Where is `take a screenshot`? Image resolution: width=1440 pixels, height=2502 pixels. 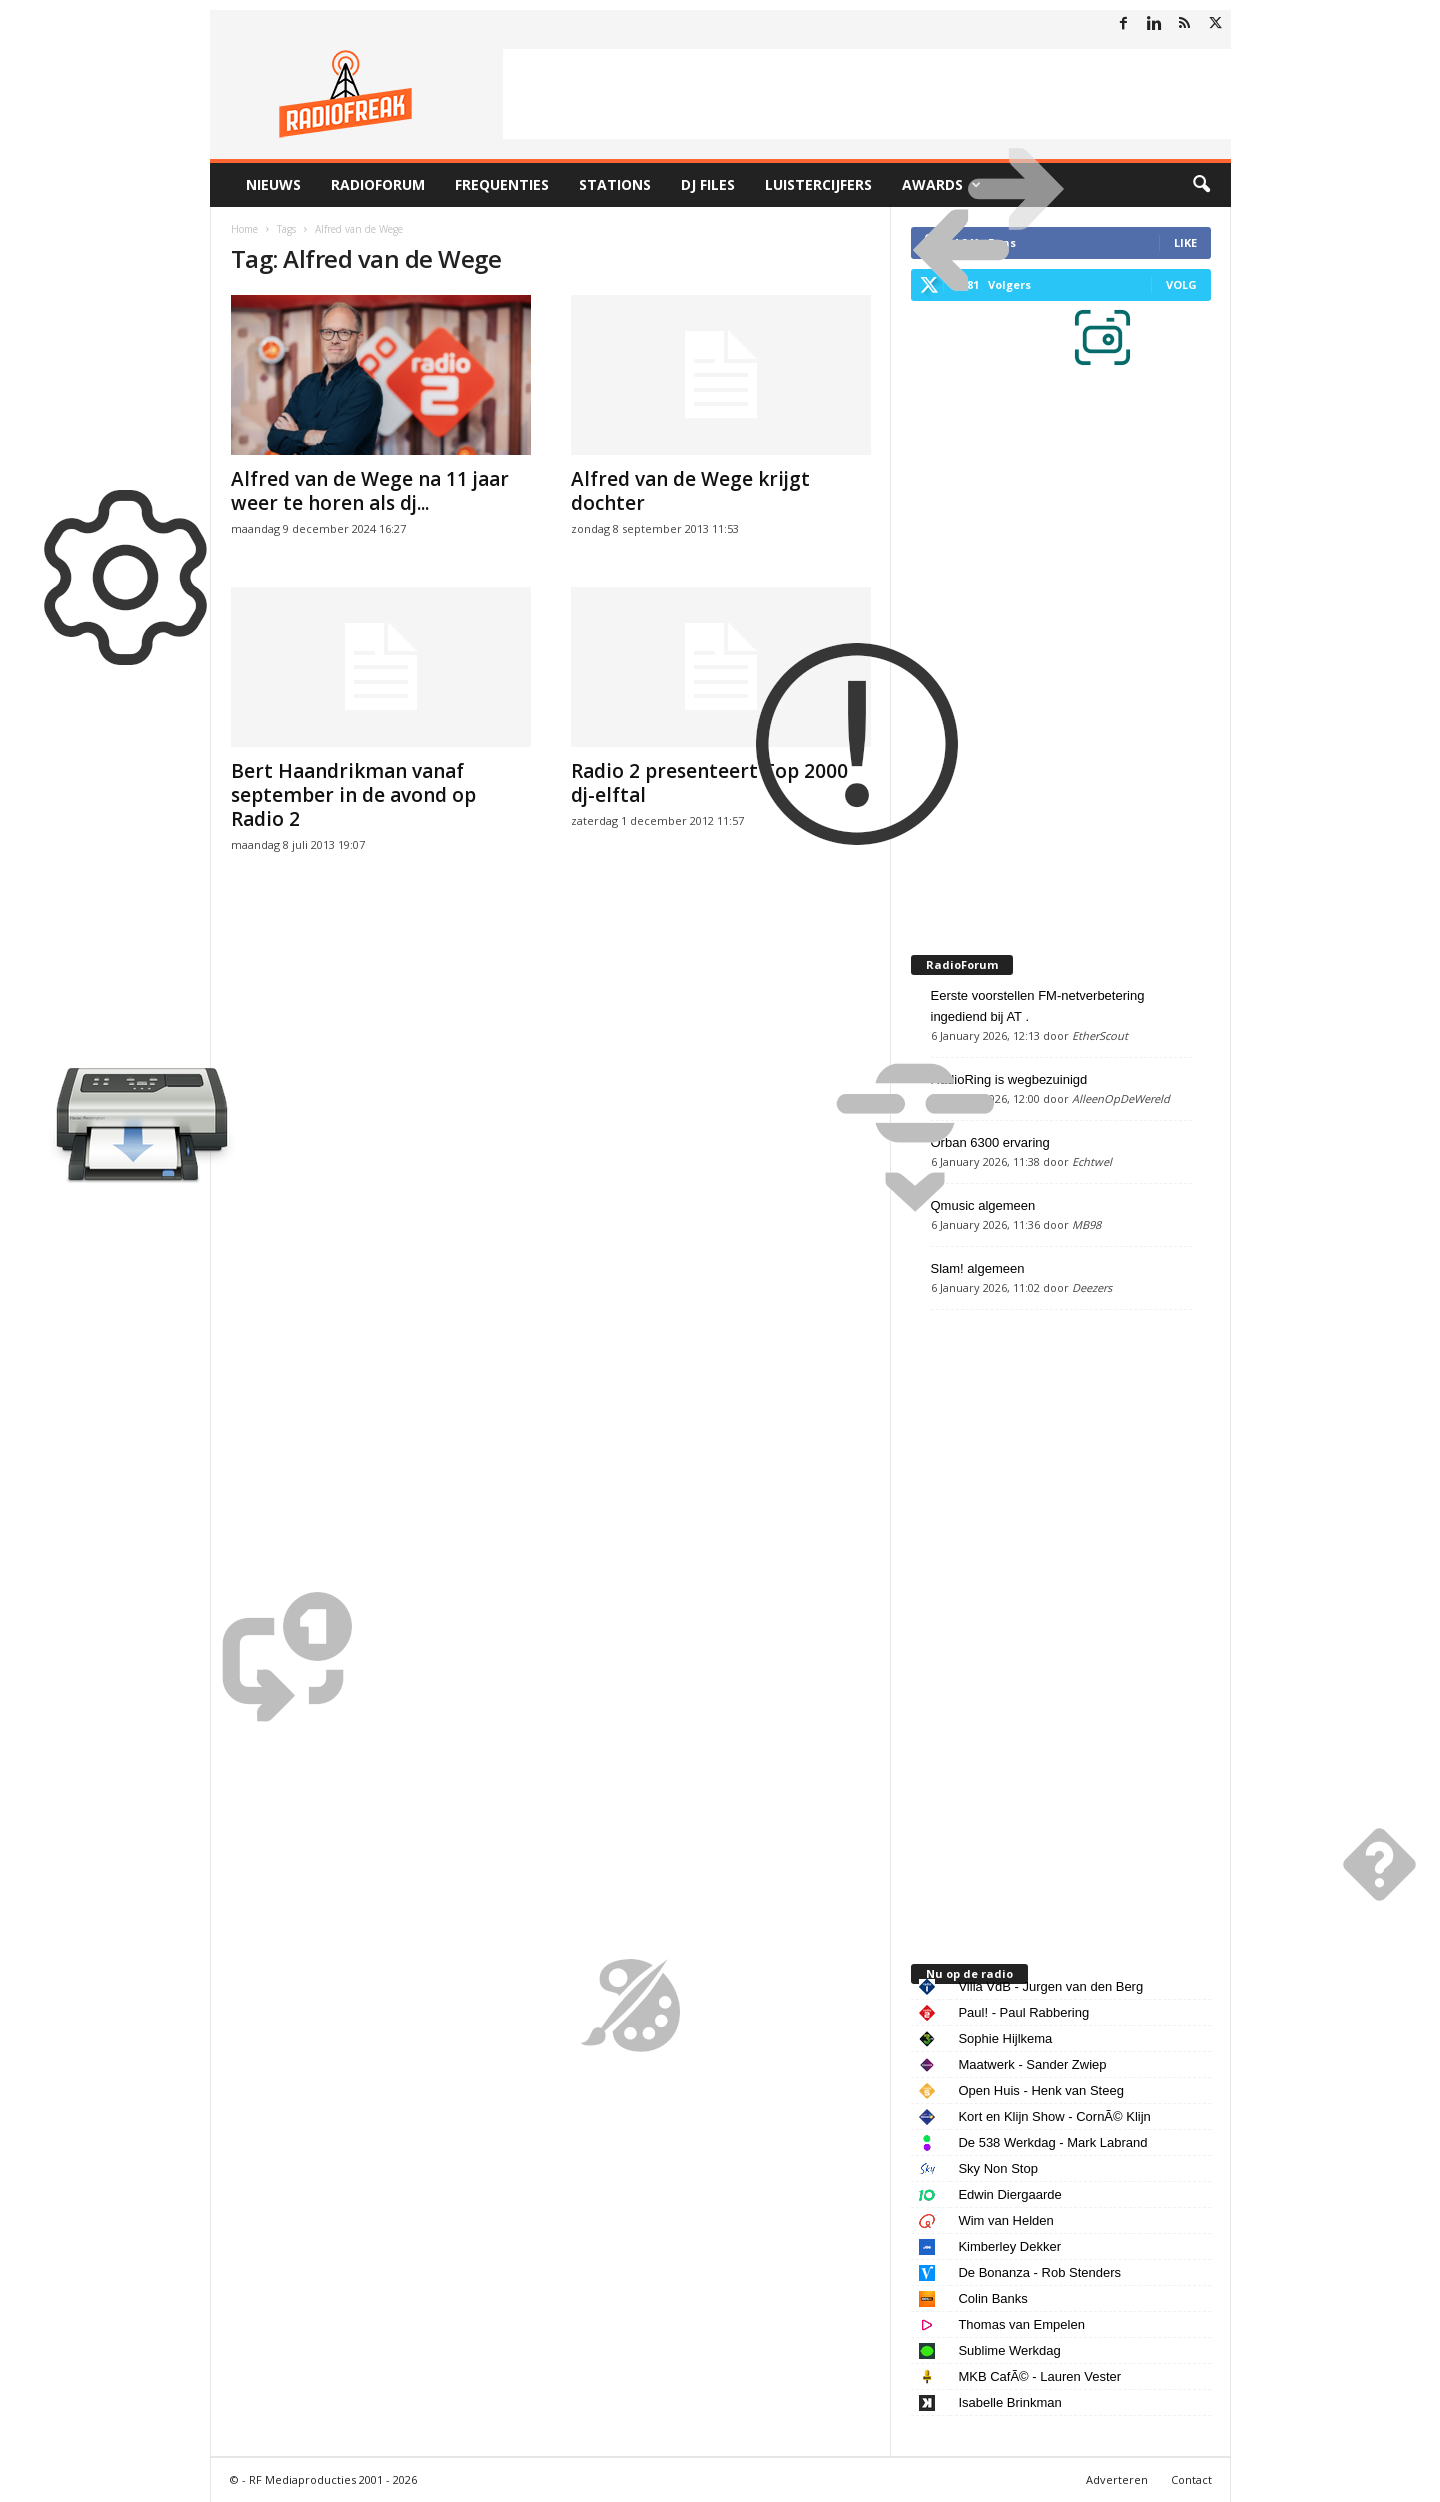
take a screenshot is located at coordinates (1102, 337).